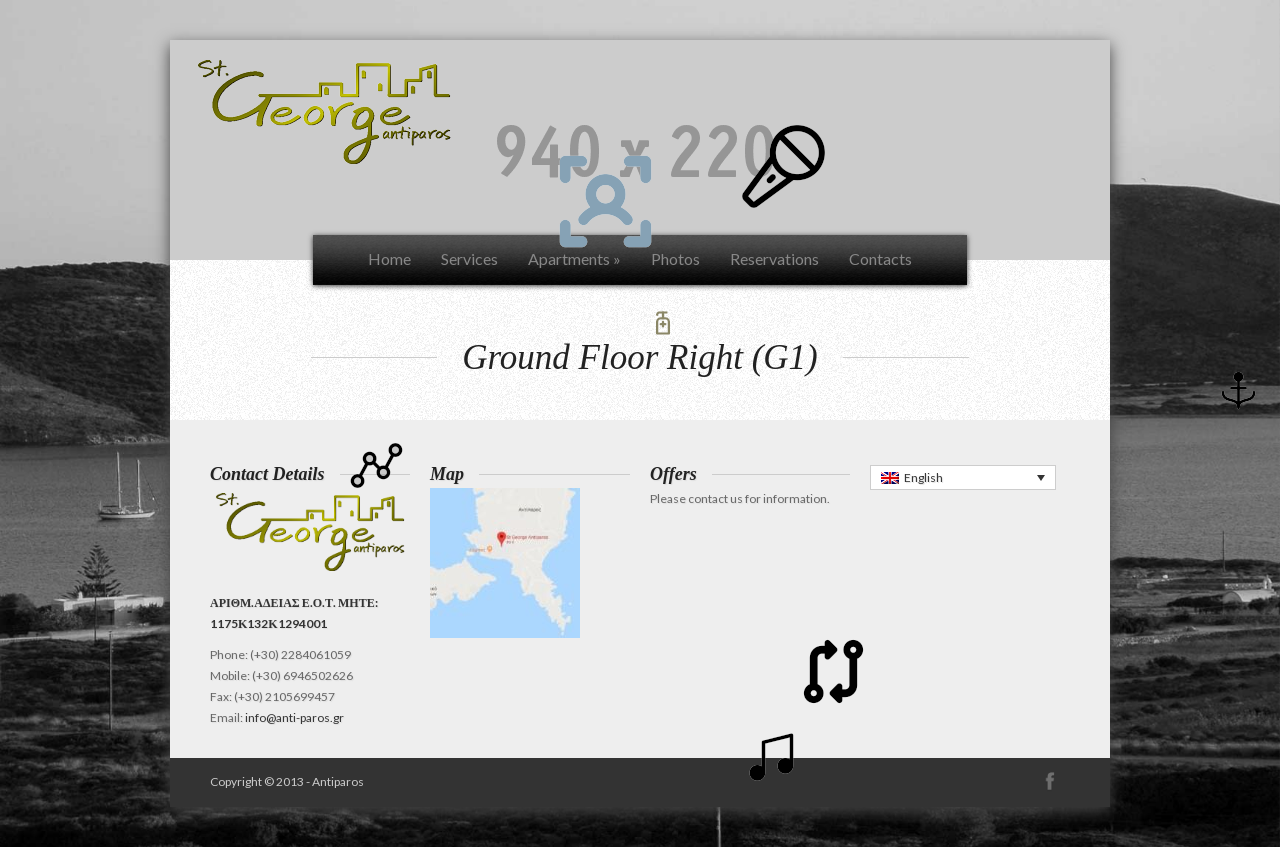 The height and width of the screenshot is (847, 1280). Describe the element at coordinates (833, 671) in the screenshot. I see `compare code versions or branches` at that location.